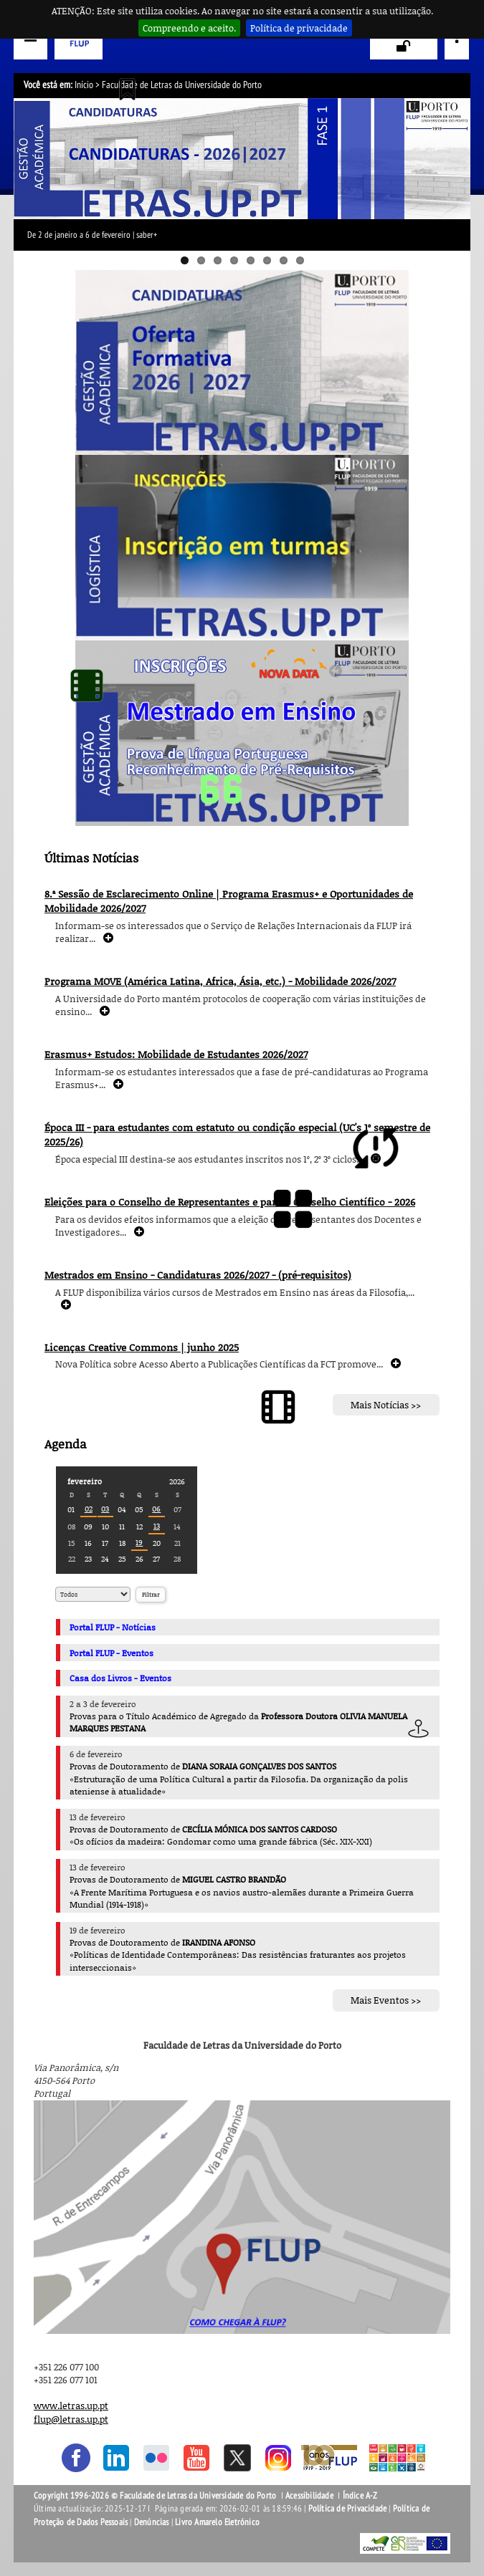 The width and height of the screenshot is (484, 2576). What do you see at coordinates (293, 1208) in the screenshot?
I see `view items in grid layout` at bounding box center [293, 1208].